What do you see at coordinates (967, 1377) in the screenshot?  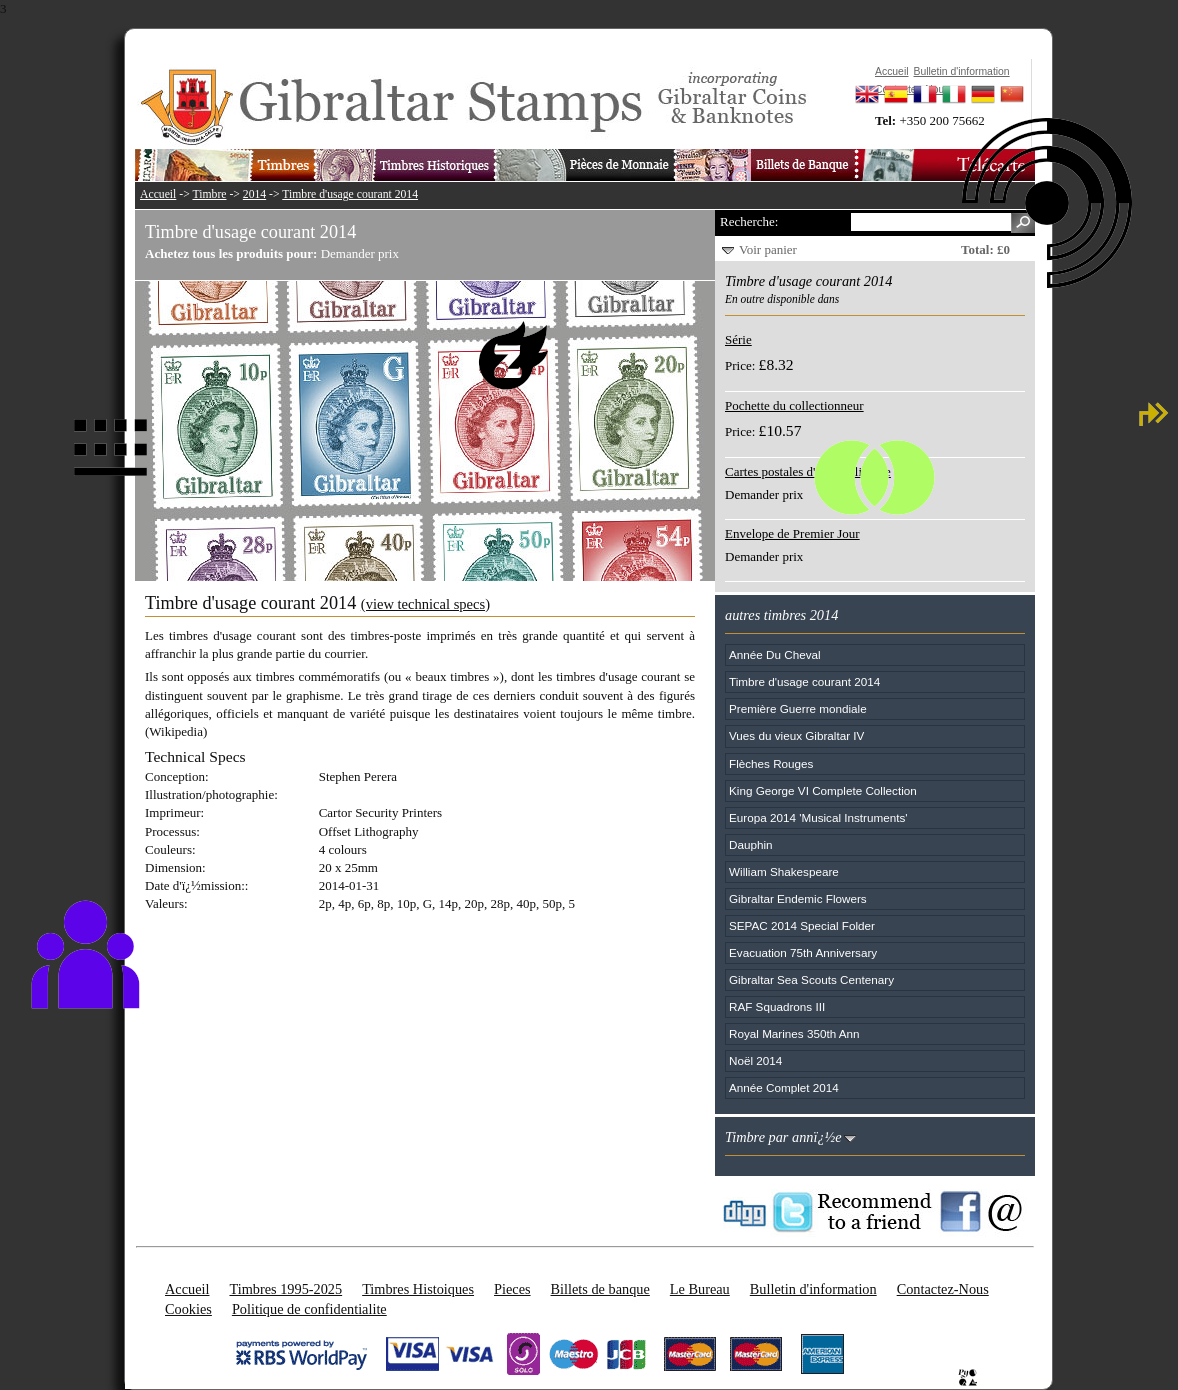 I see `pycqa (python code quality authority) organization logo` at bounding box center [967, 1377].